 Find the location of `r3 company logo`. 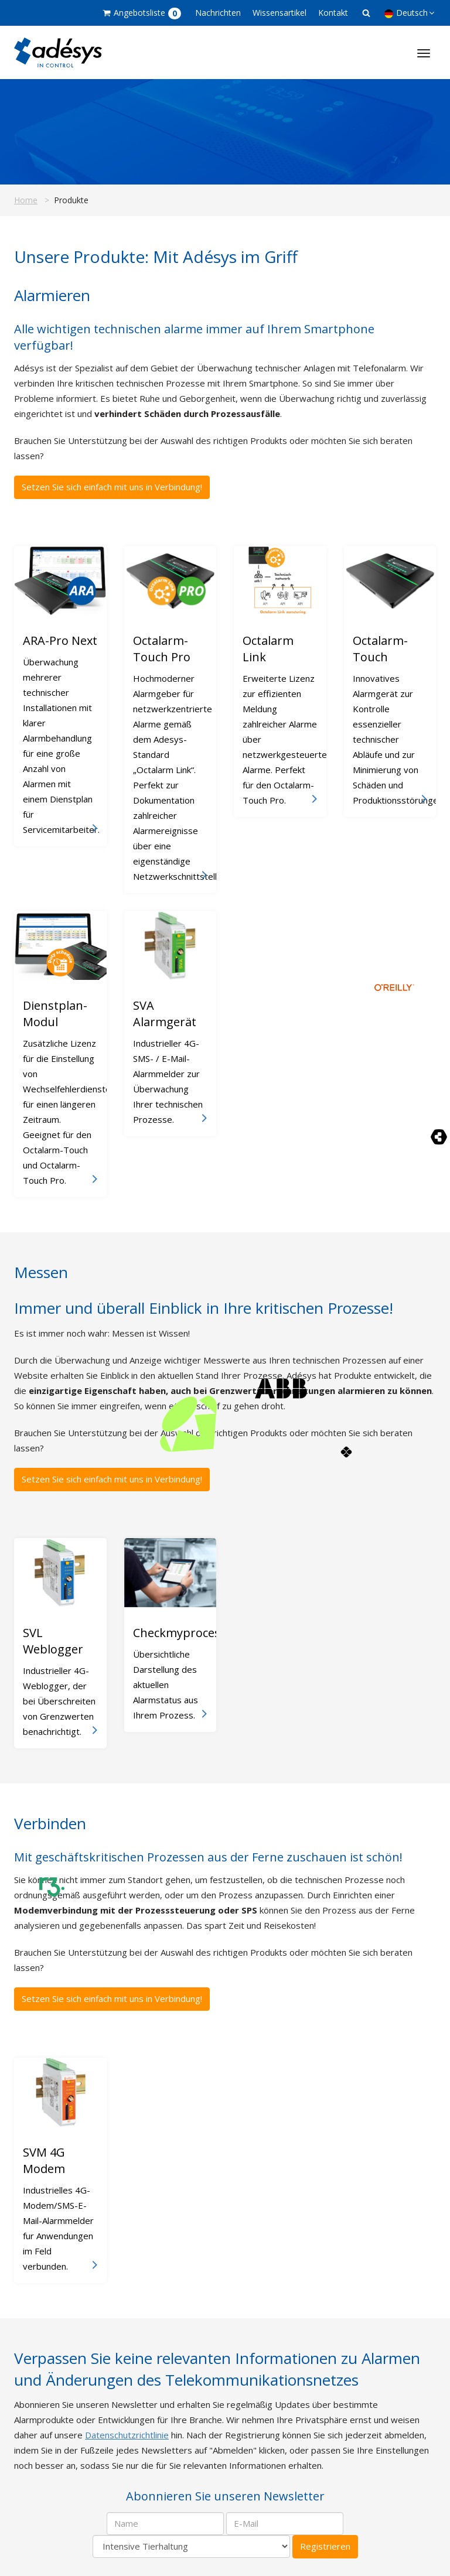

r3 company logo is located at coordinates (52, 1887).